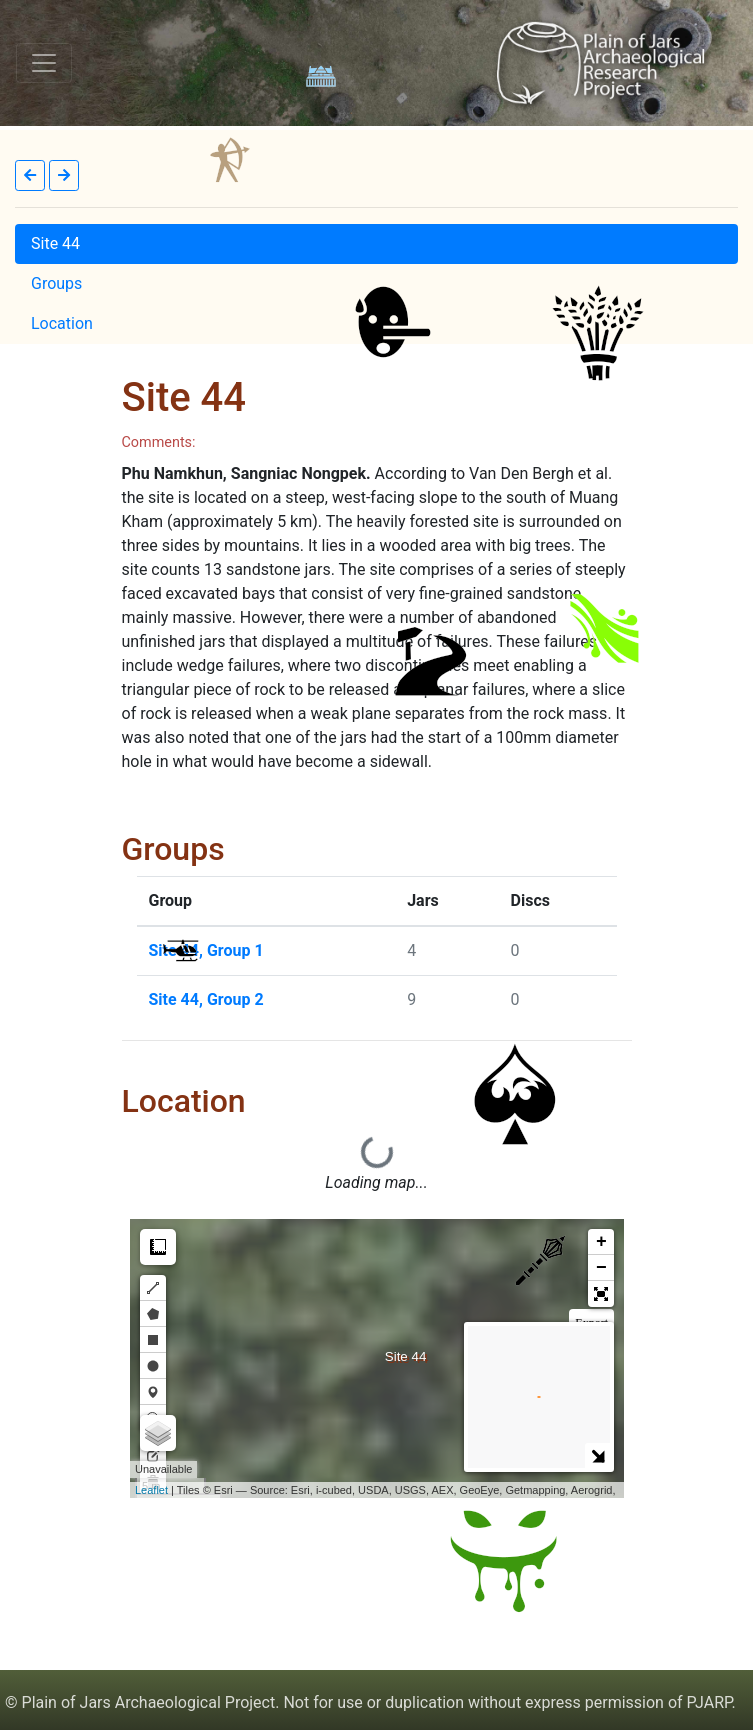 This screenshot has height=1730, width=753. Describe the element at coordinates (393, 322) in the screenshot. I see `indicates a player is bluffing or lying` at that location.